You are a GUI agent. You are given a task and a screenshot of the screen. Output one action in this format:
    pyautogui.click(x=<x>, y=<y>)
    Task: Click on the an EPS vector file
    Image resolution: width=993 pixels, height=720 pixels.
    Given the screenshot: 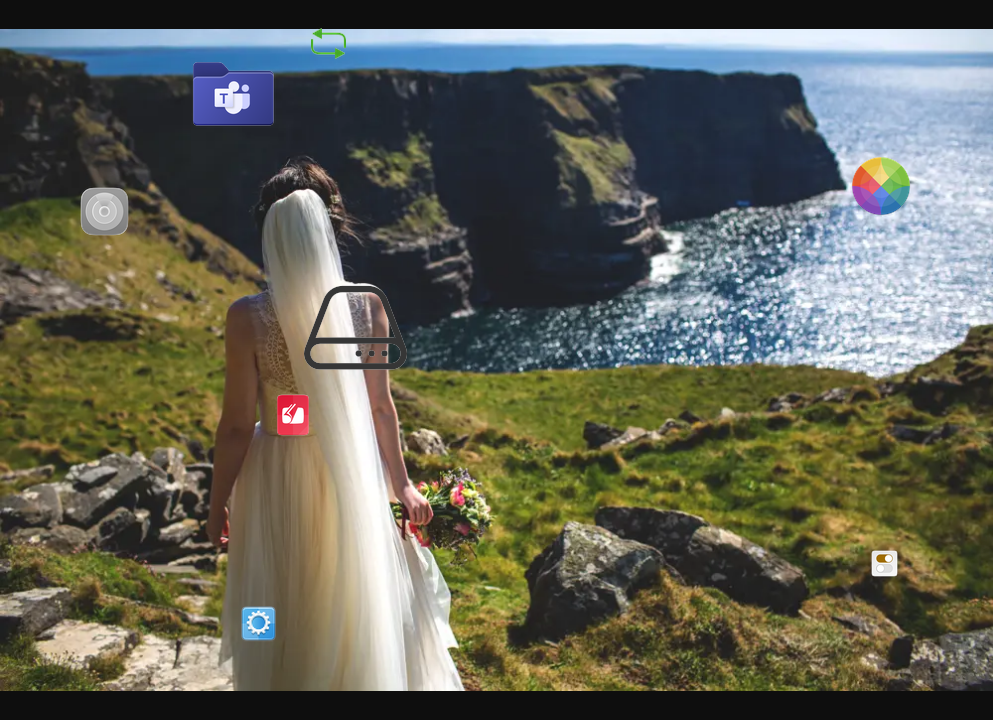 What is the action you would take?
    pyautogui.click(x=293, y=415)
    